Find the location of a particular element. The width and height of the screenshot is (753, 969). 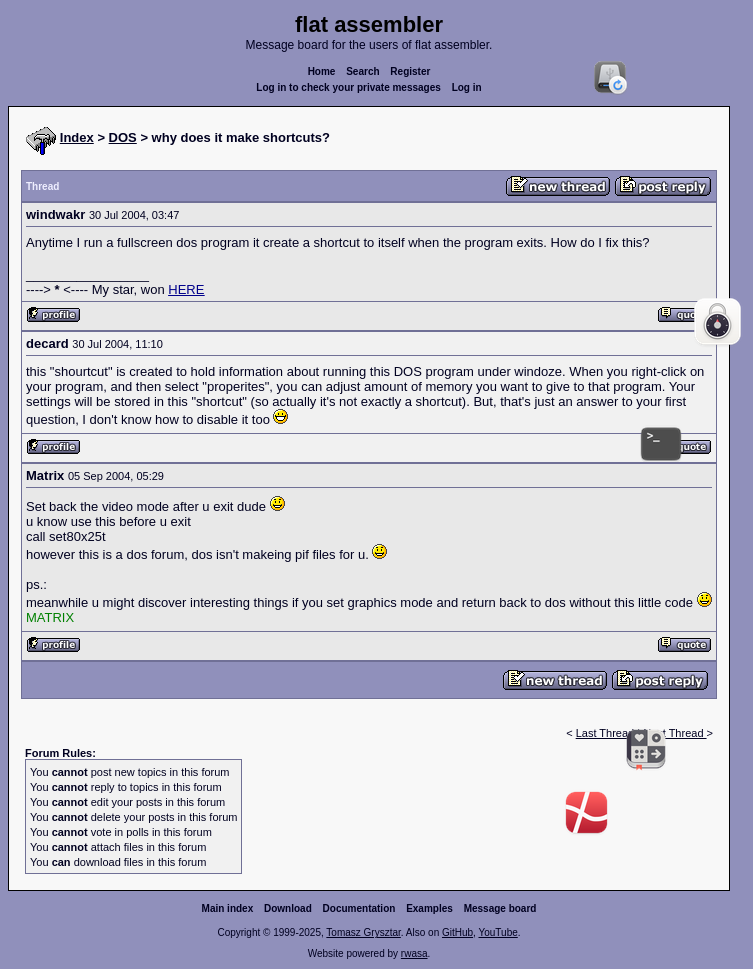

format or erase a USB drive is located at coordinates (610, 77).